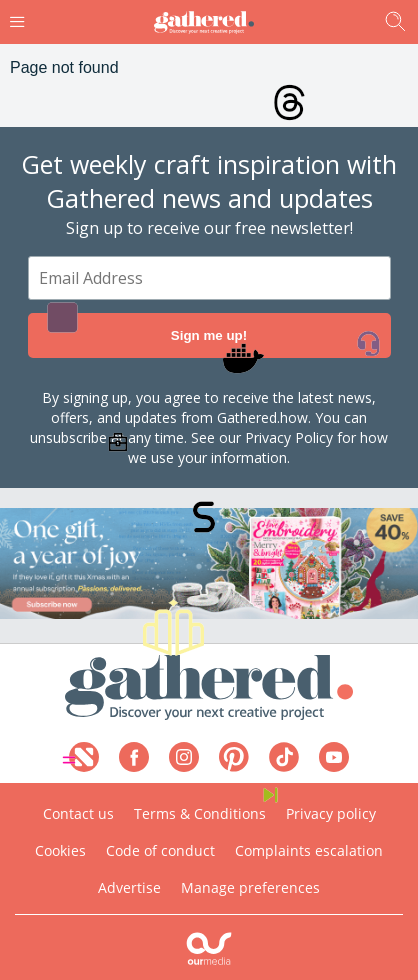 This screenshot has height=980, width=418. I want to click on open the Threads app, so click(289, 102).